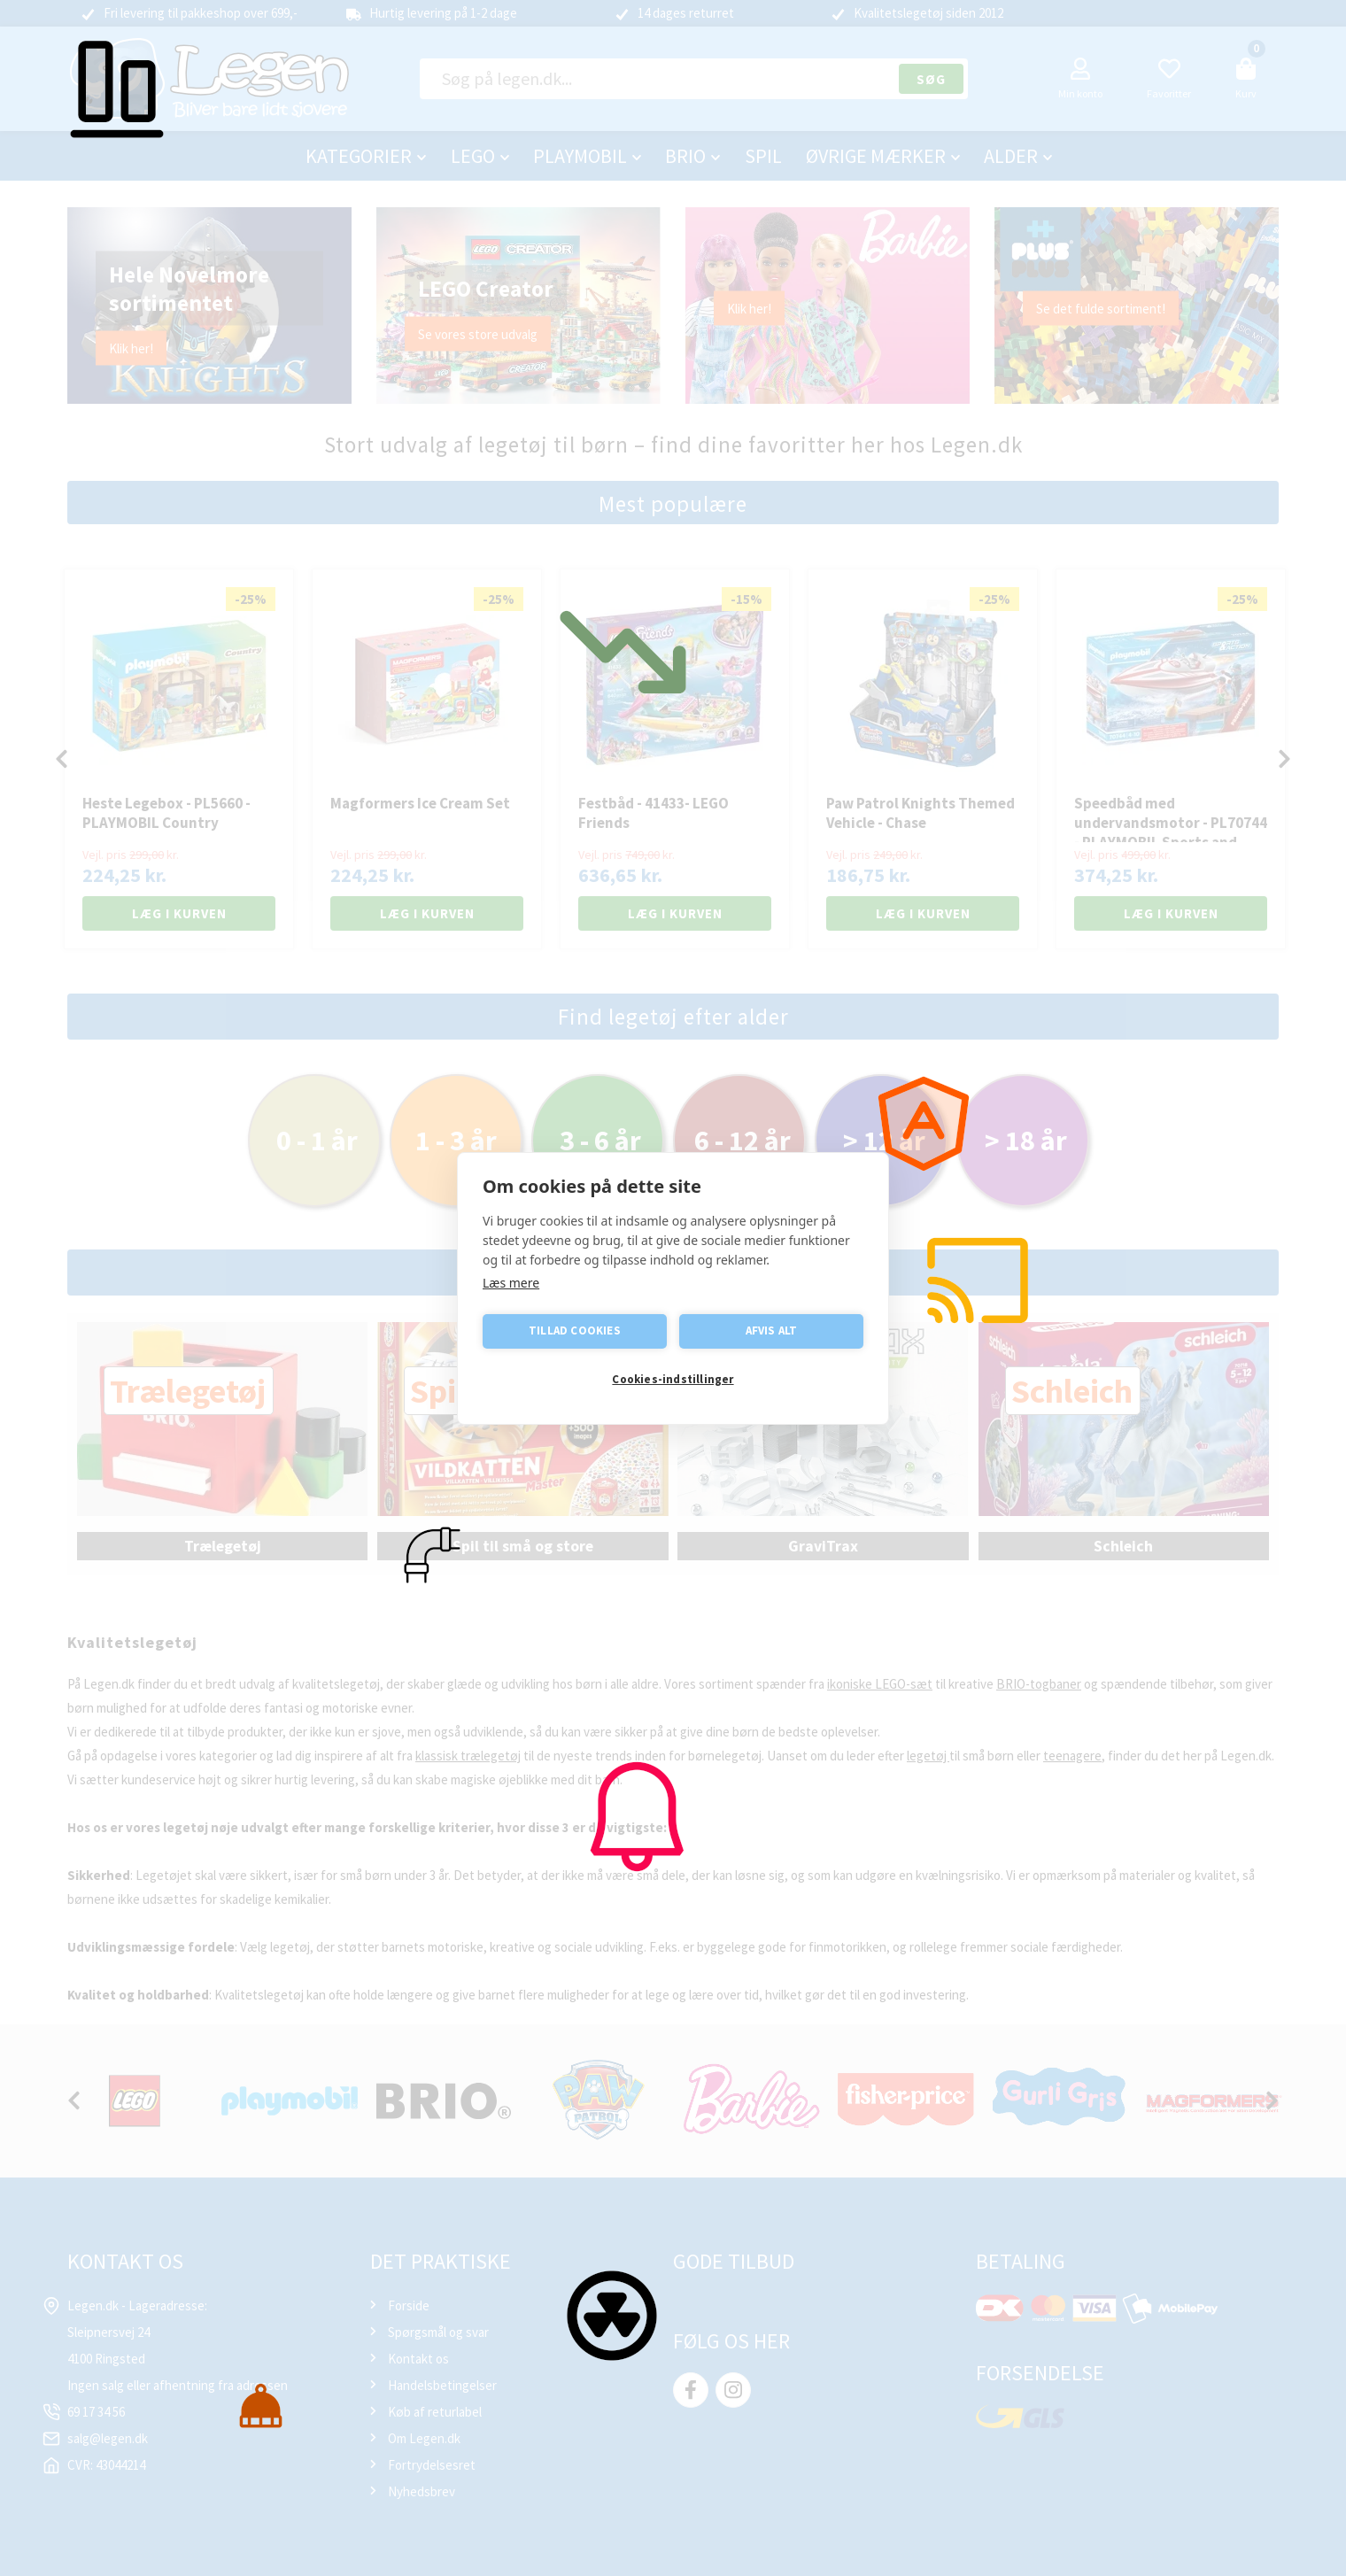  I want to click on select winter or cold weather clothing category, so click(260, 2408).